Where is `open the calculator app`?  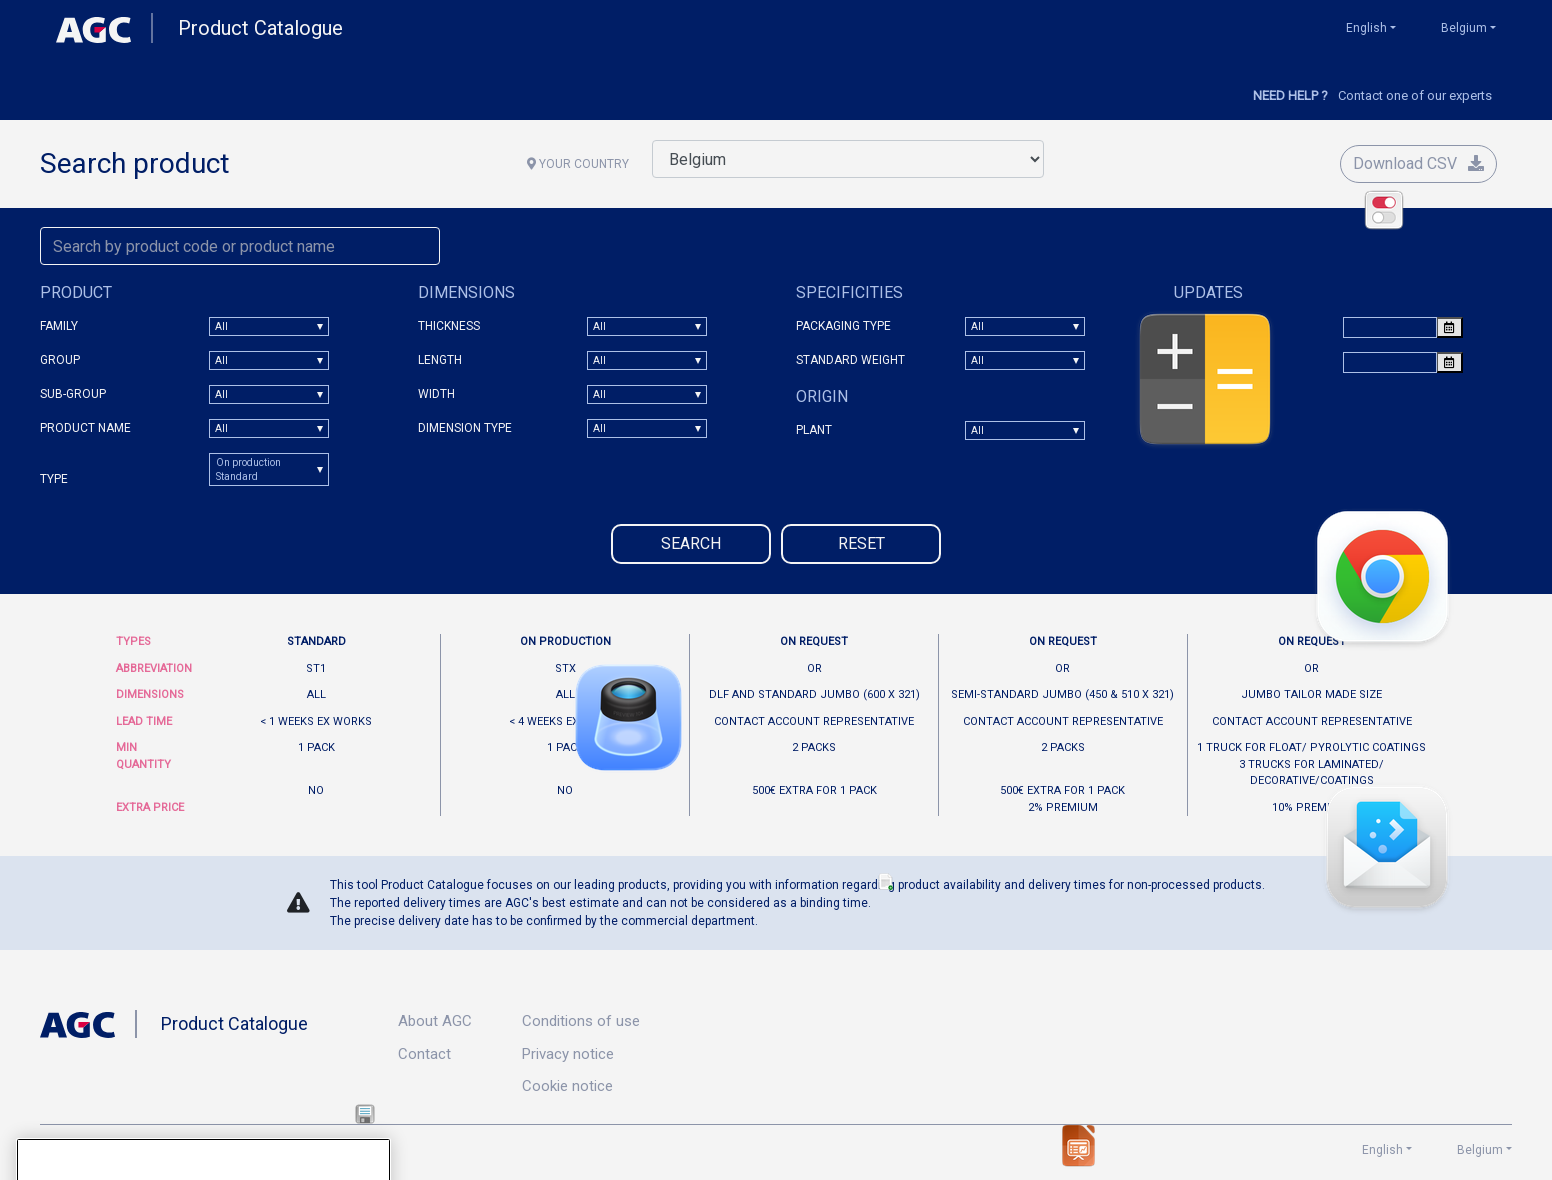
open the calculator app is located at coordinates (1205, 379).